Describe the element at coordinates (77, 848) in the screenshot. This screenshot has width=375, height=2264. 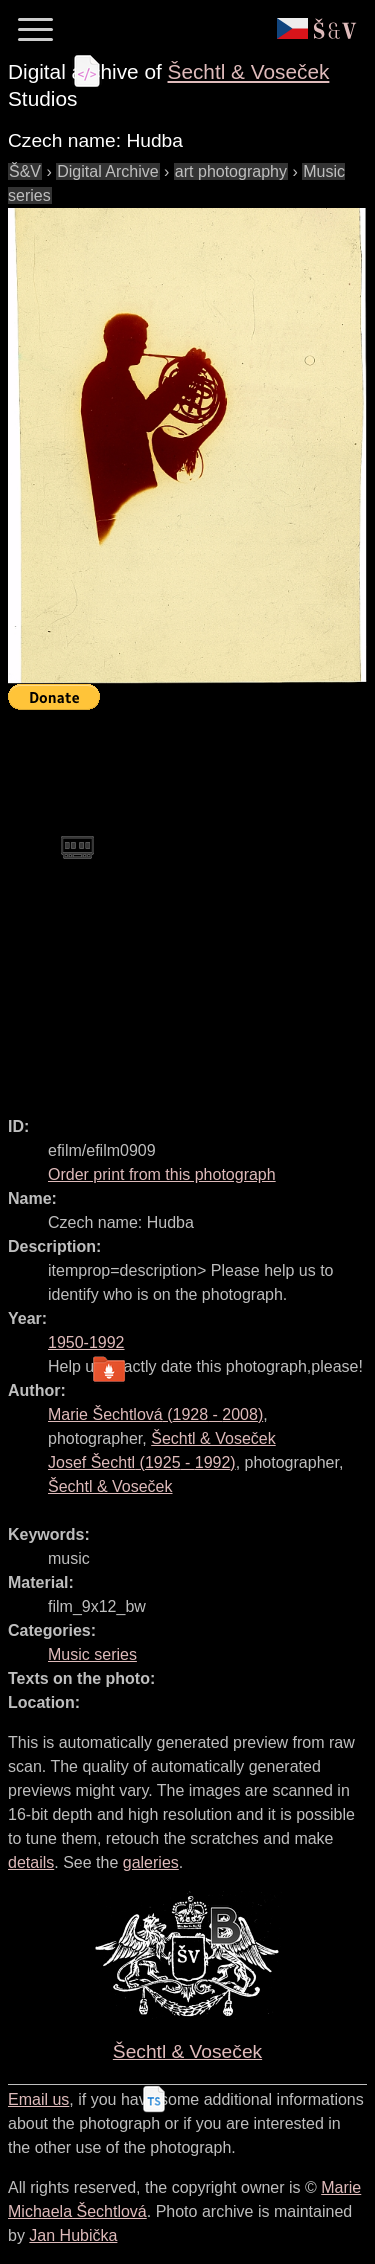
I see `indicates a memory module or RAM component` at that location.